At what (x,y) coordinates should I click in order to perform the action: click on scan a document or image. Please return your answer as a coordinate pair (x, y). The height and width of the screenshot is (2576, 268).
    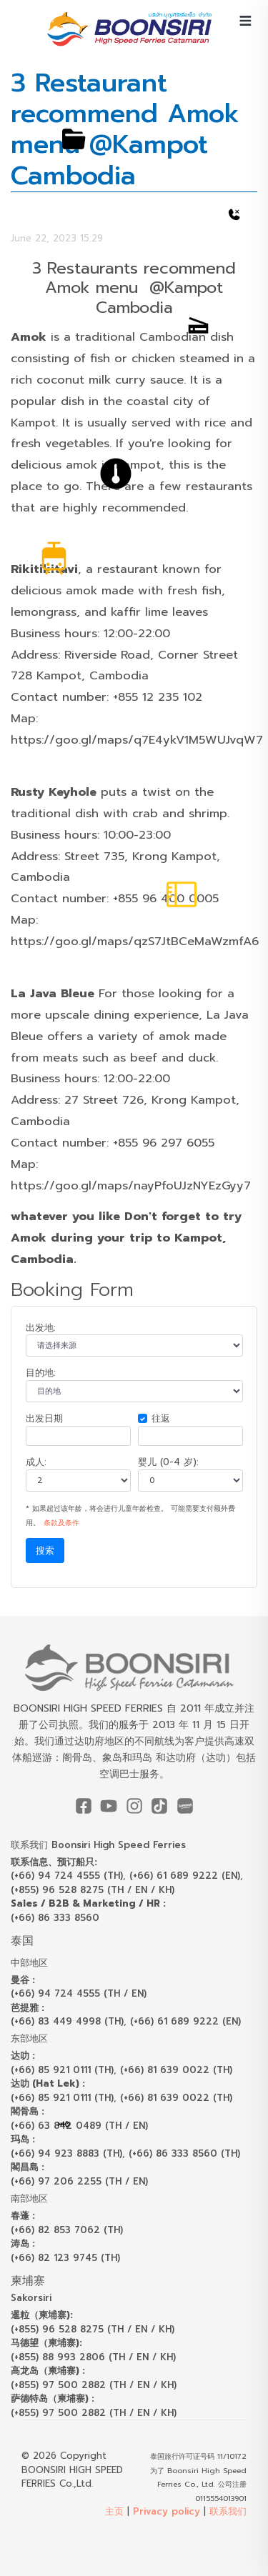
    Looking at the image, I should click on (198, 324).